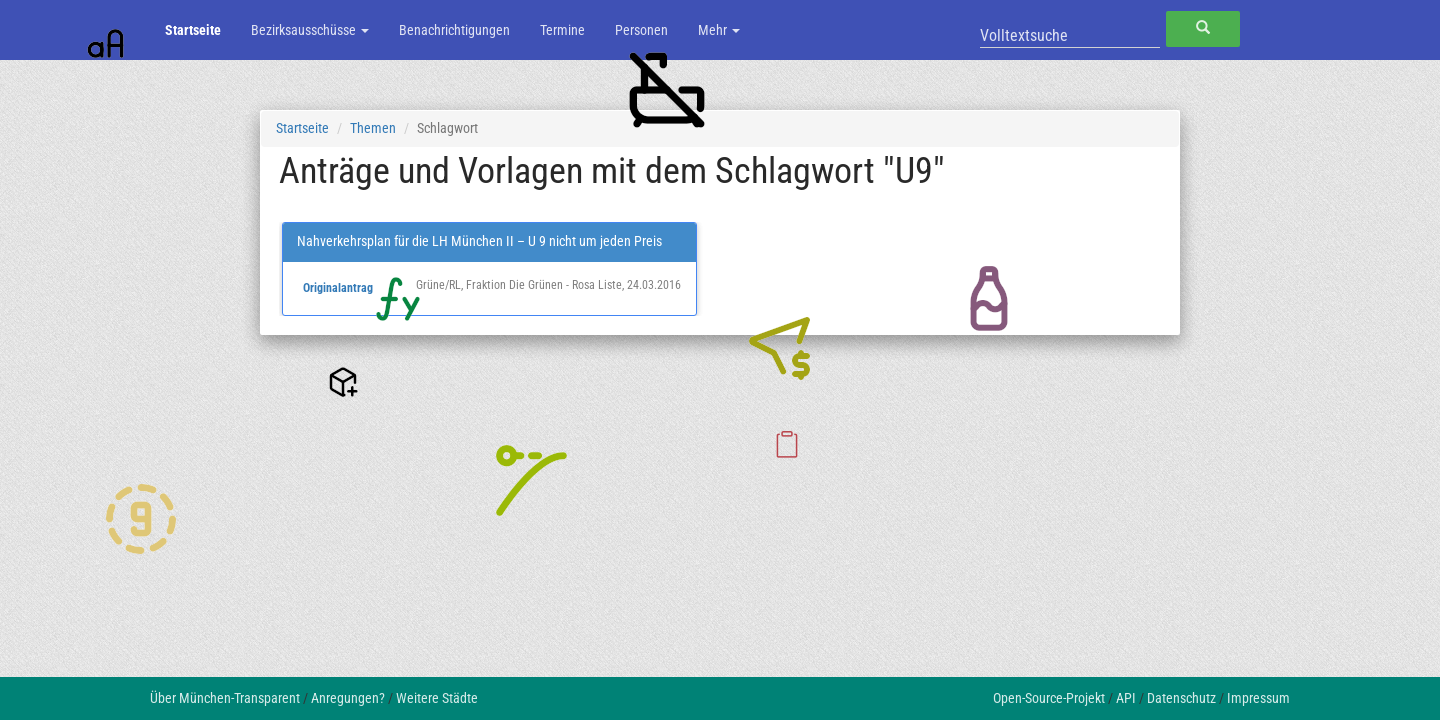 The width and height of the screenshot is (1440, 720). Describe the element at coordinates (989, 300) in the screenshot. I see `view beverage or drink options` at that location.